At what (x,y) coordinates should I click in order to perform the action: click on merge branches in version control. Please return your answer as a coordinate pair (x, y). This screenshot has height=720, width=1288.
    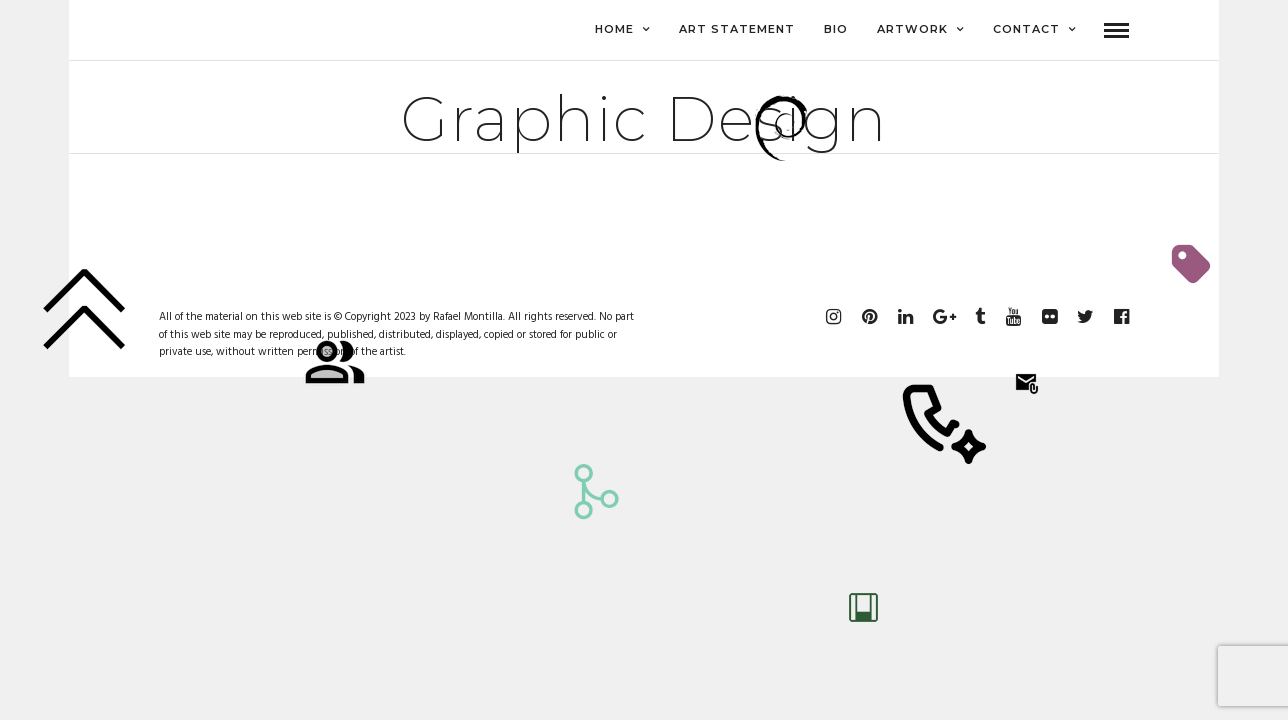
    Looking at the image, I should click on (596, 493).